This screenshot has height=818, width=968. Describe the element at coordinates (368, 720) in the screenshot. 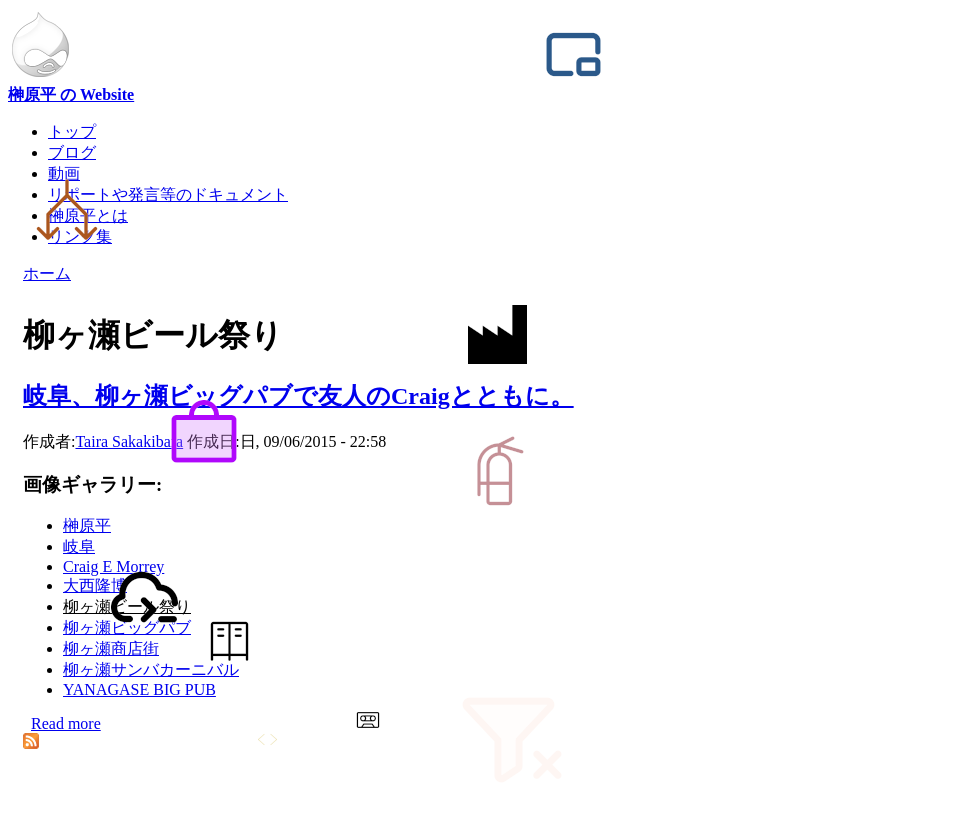

I see `access audio recordings or voice memos` at that location.